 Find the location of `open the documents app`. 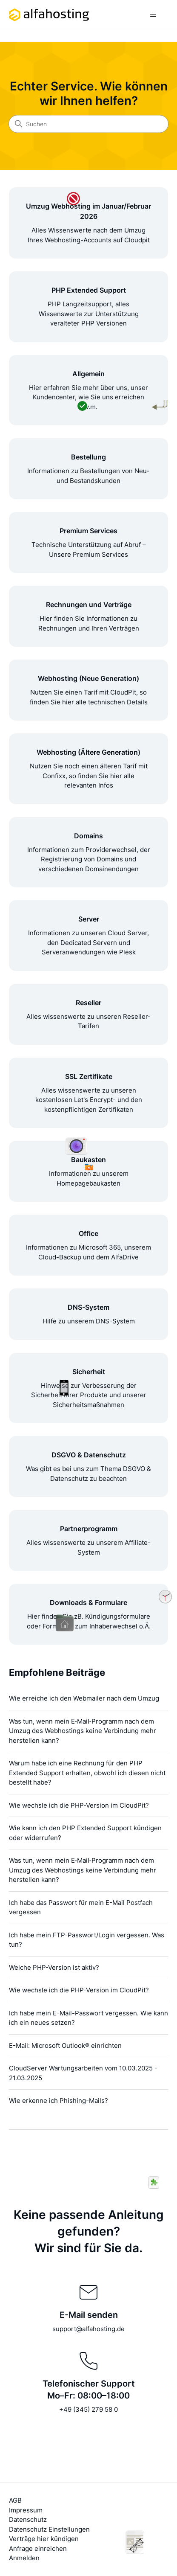

open the documents app is located at coordinates (135, 2542).